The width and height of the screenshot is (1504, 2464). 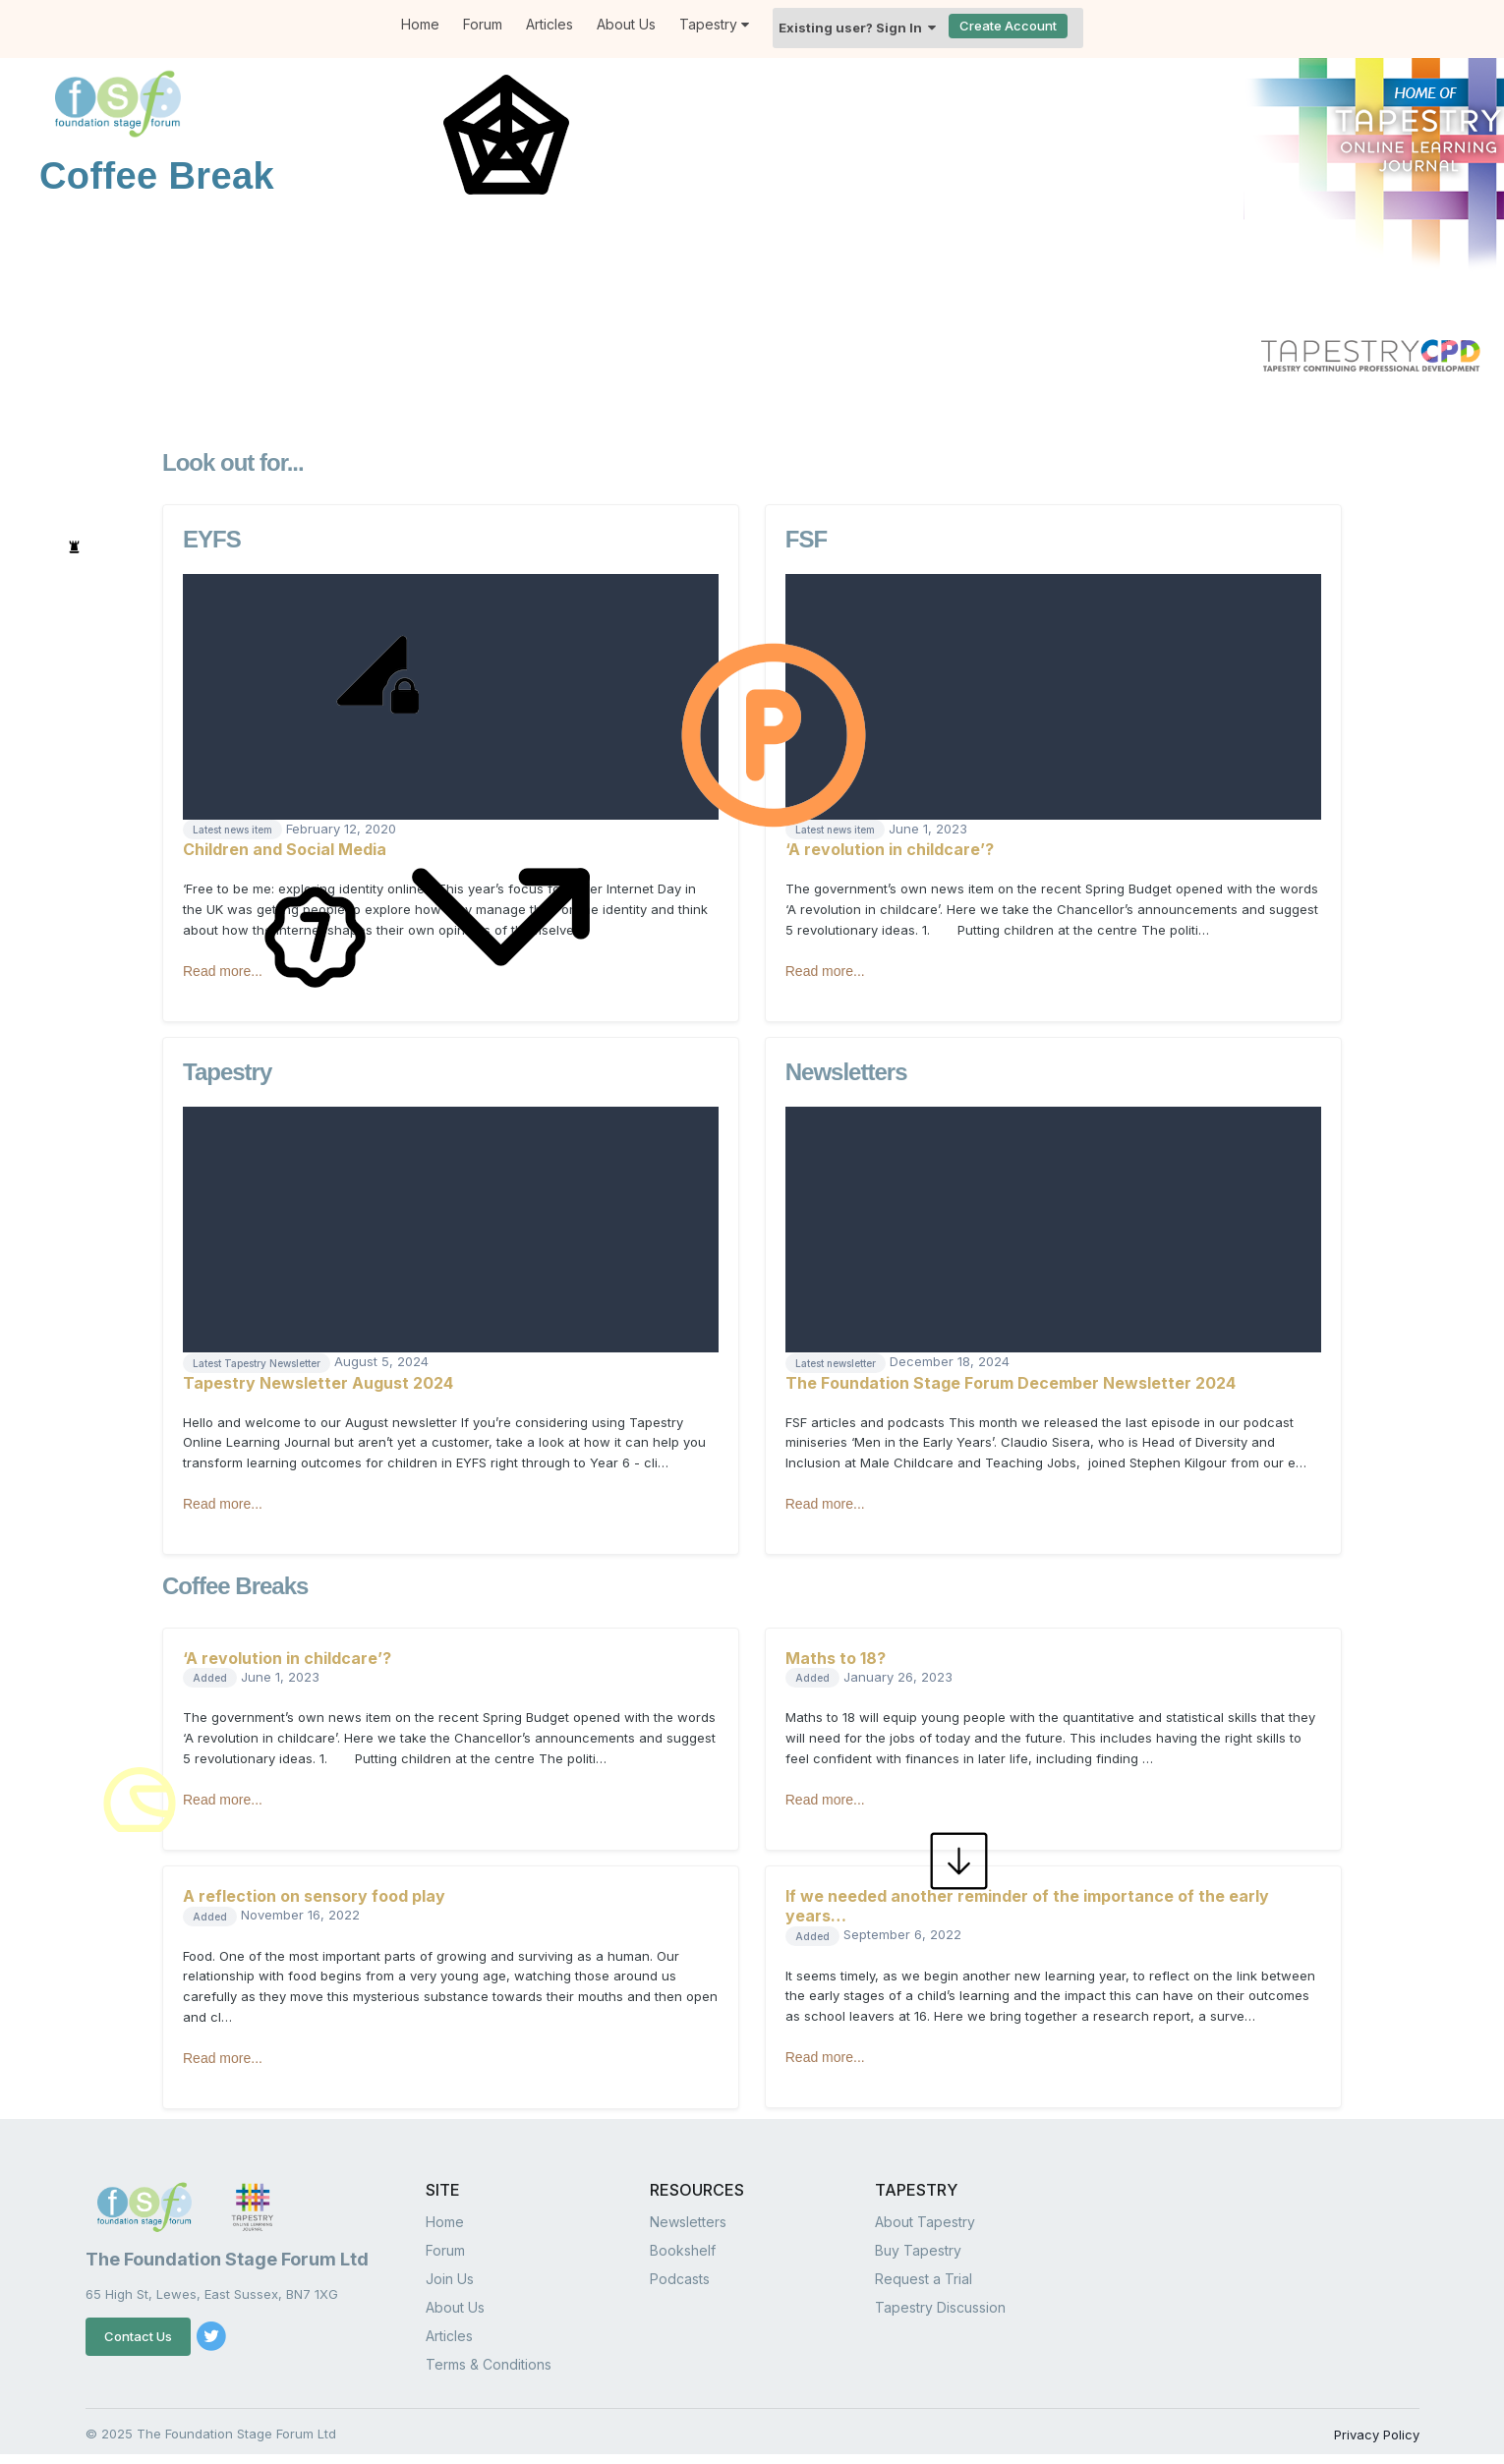 I want to click on play chess or access board games, so click(x=74, y=546).